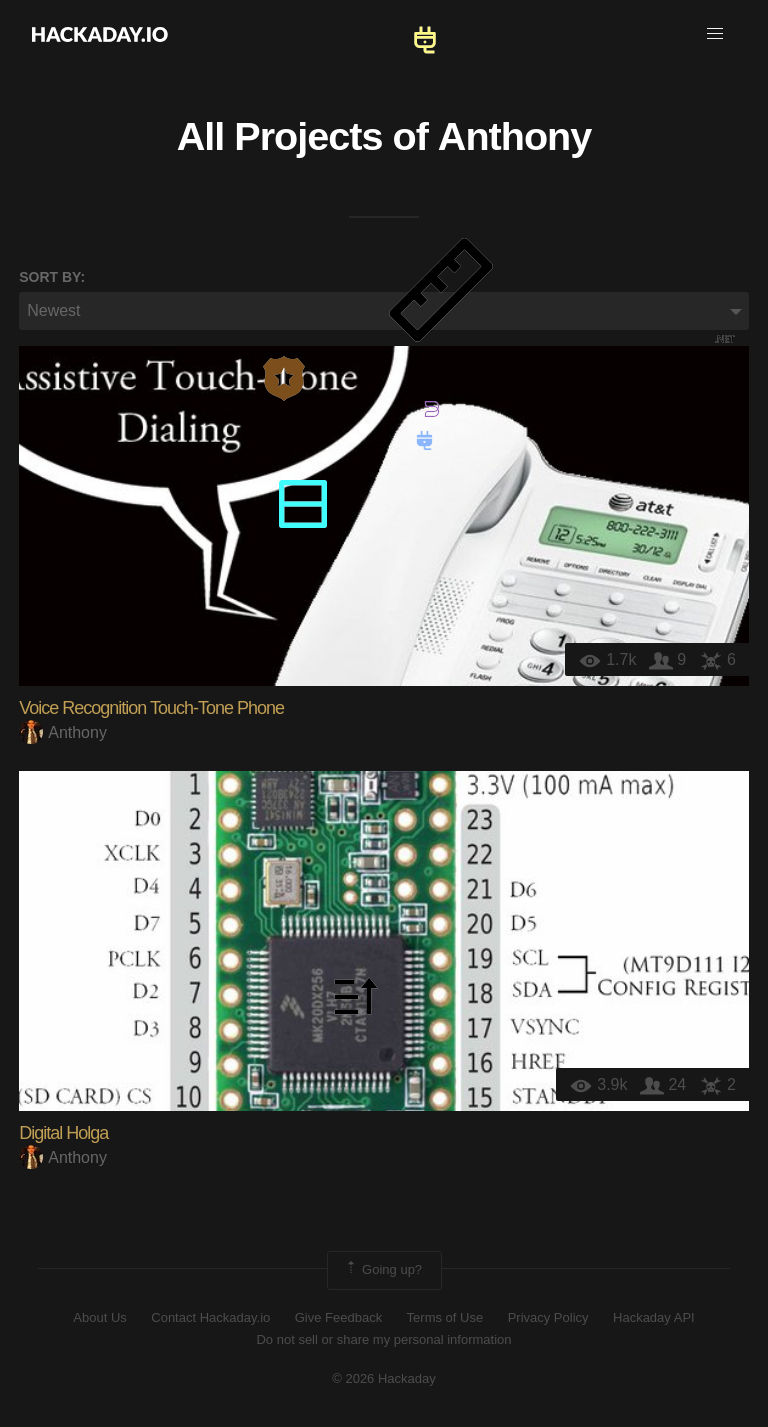  What do you see at coordinates (284, 378) in the screenshot?
I see `indicates law enforcement or security-related content` at bounding box center [284, 378].